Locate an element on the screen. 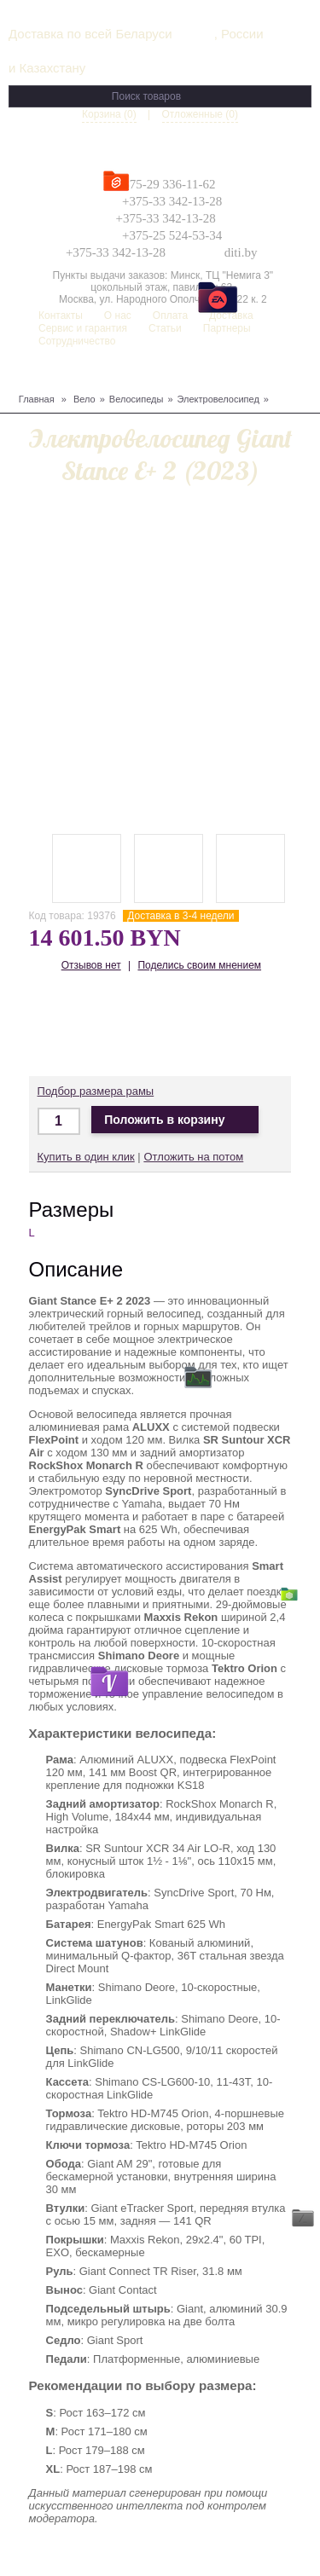 This screenshot has height=2576, width=320. open folder containing vala programming files is located at coordinates (109, 1682).